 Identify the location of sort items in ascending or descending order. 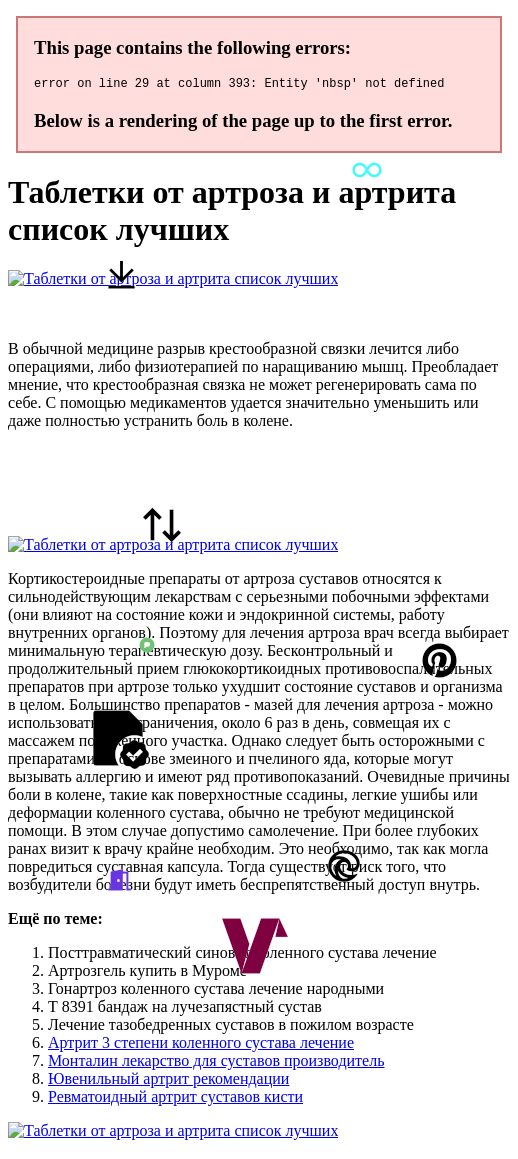
(162, 525).